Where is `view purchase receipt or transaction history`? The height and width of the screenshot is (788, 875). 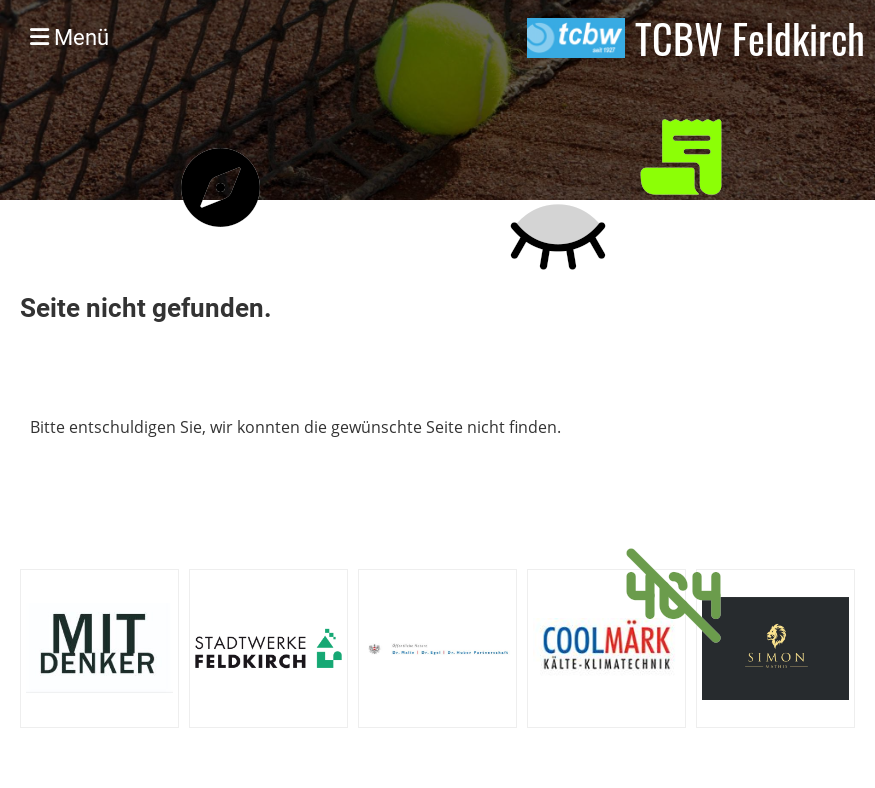 view purchase receipt or transaction history is located at coordinates (681, 157).